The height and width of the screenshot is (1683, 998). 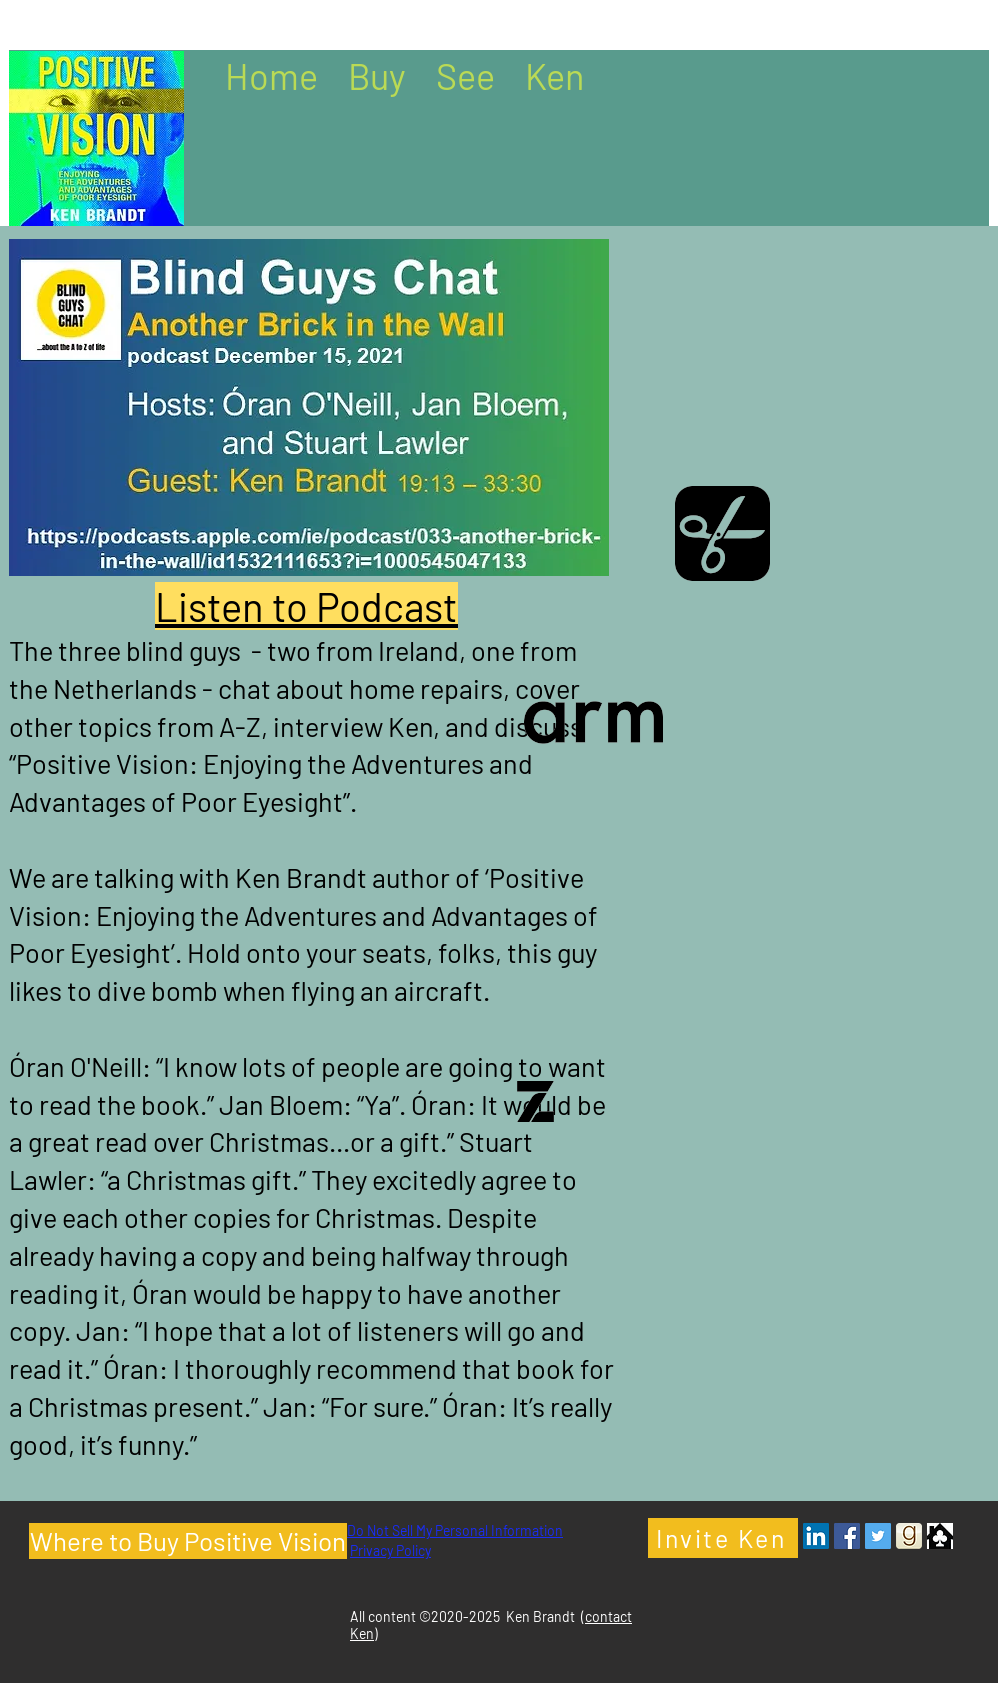 What do you see at coordinates (535, 1101) in the screenshot?
I see `OpenZeppelin brand logo` at bounding box center [535, 1101].